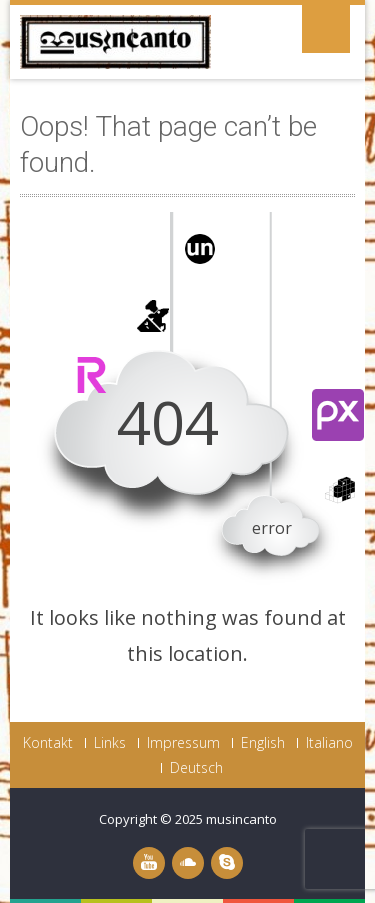 Image resolution: width=375 pixels, height=903 pixels. Describe the element at coordinates (200, 249) in the screenshot. I see `unstop platform logo` at that location.